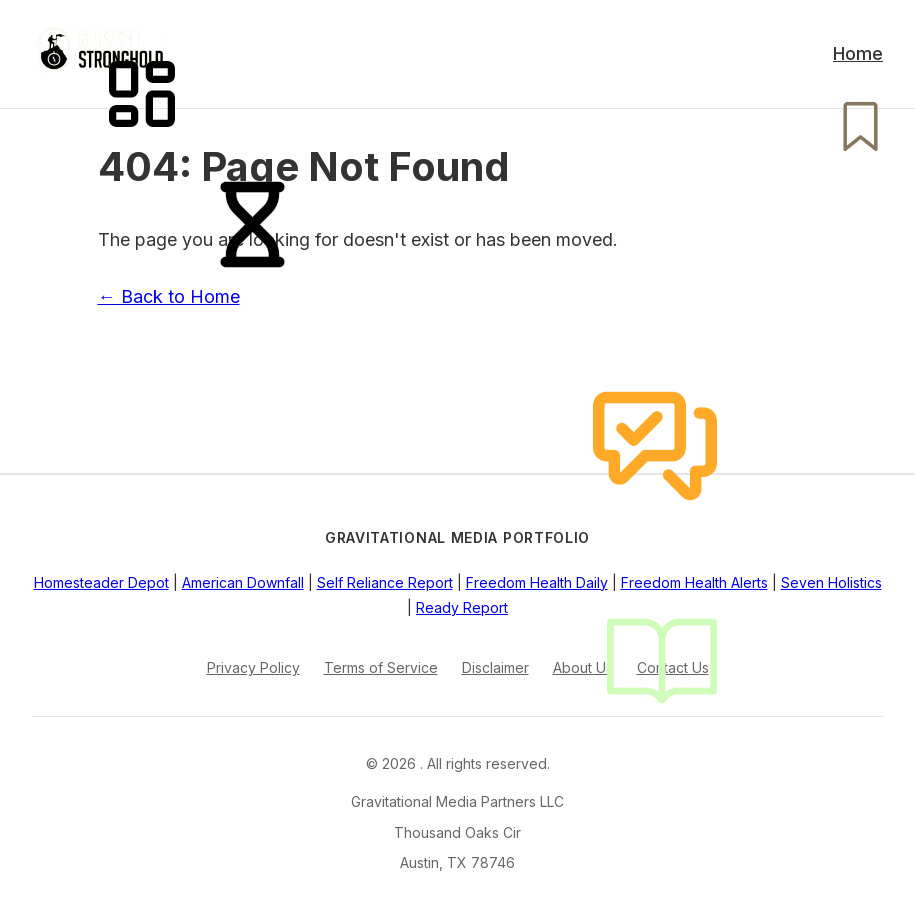 This screenshot has width=915, height=903. Describe the element at coordinates (655, 446) in the screenshot. I see `indicates a discussion thread has been closed` at that location.